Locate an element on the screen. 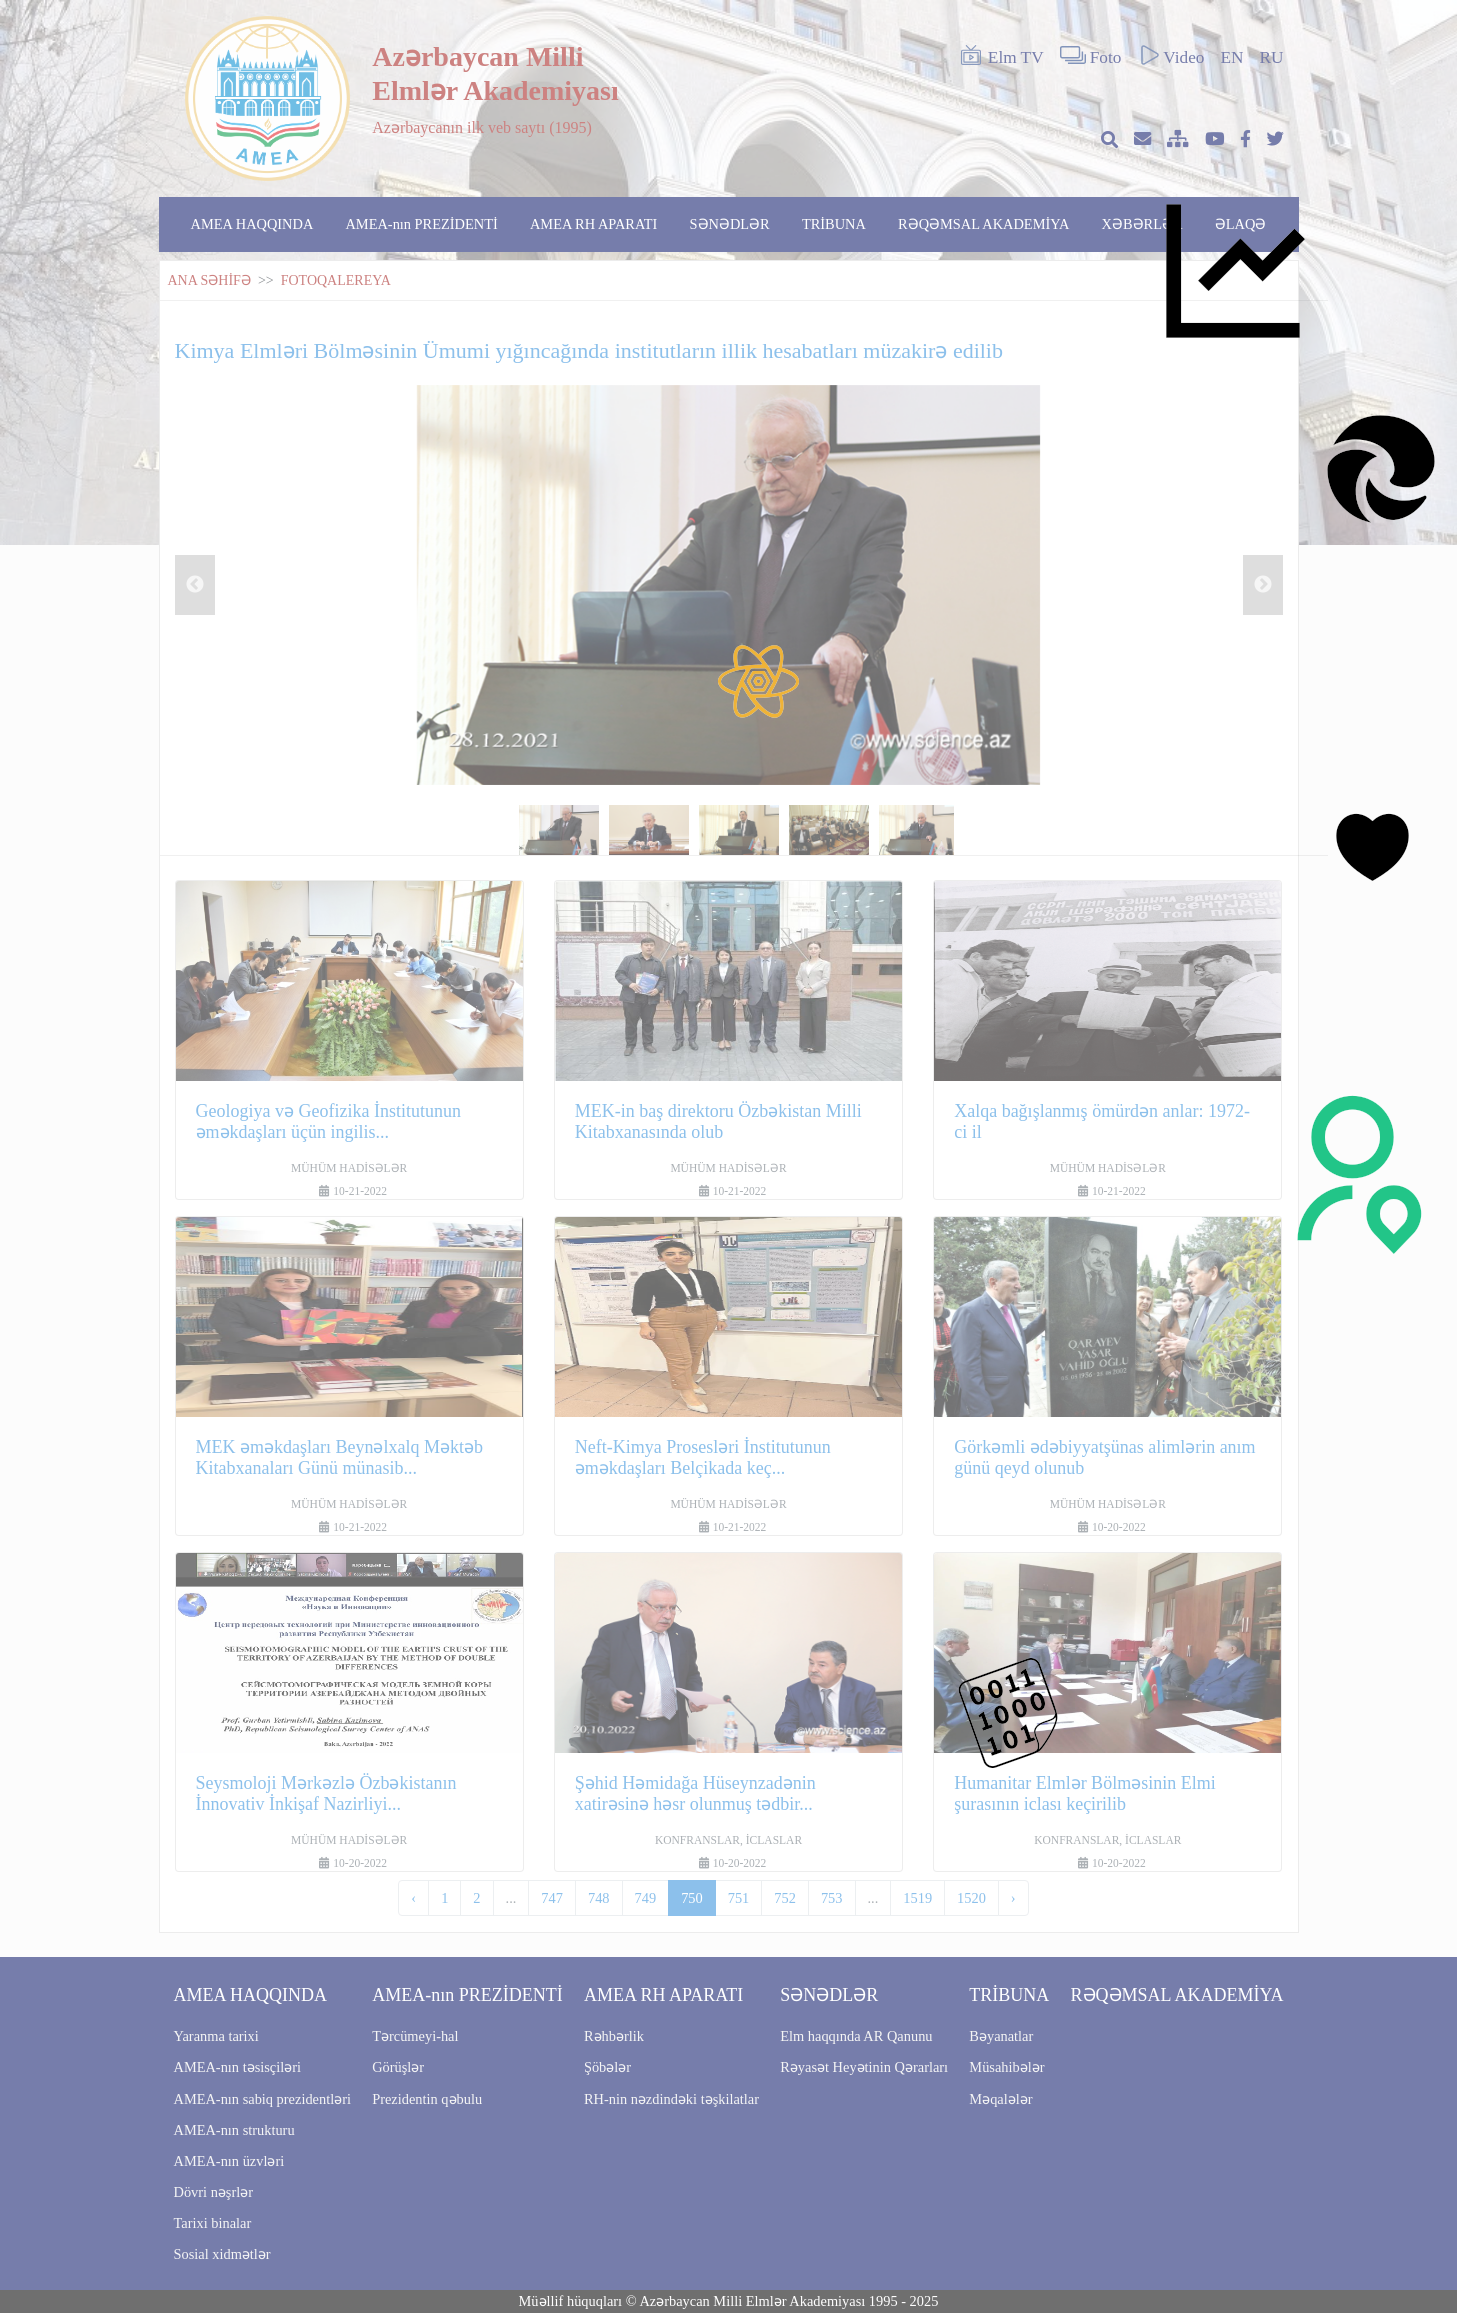  view analytics or performance data is located at coordinates (1233, 271).